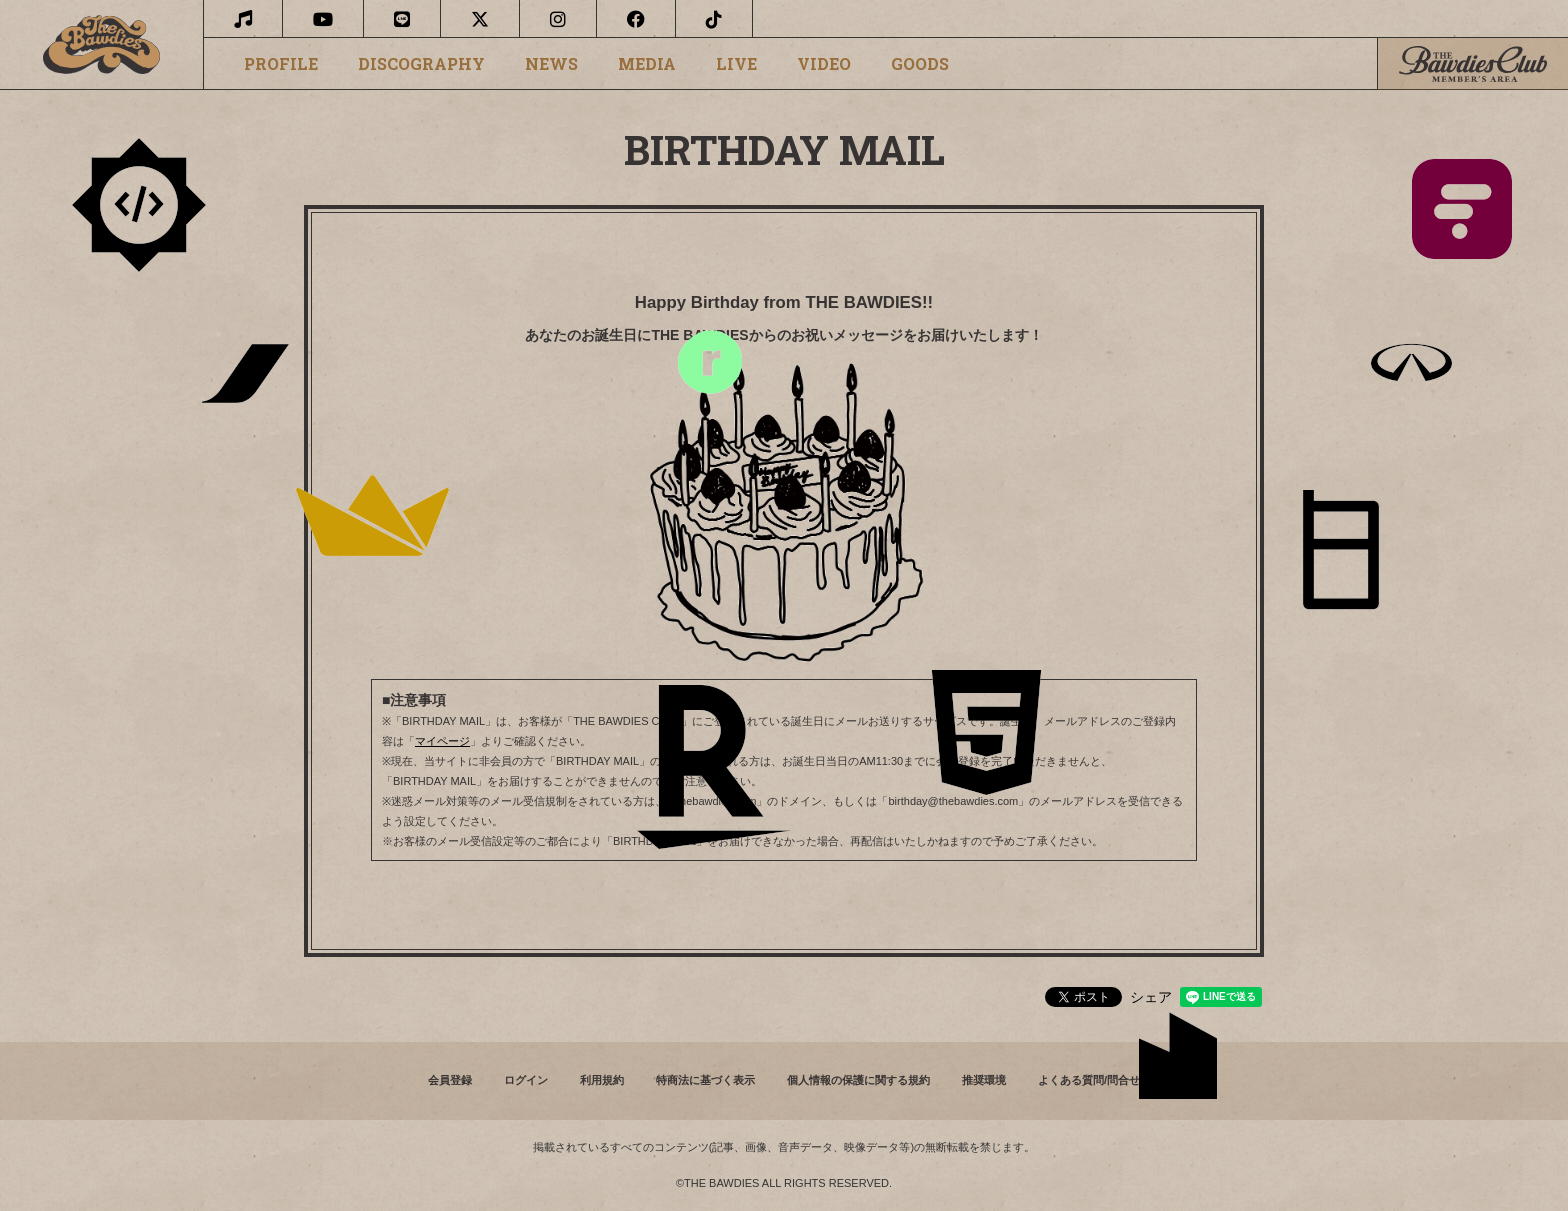 This screenshot has width=1568, height=1211. I want to click on indicates content built with HTML5 technology, so click(986, 732).